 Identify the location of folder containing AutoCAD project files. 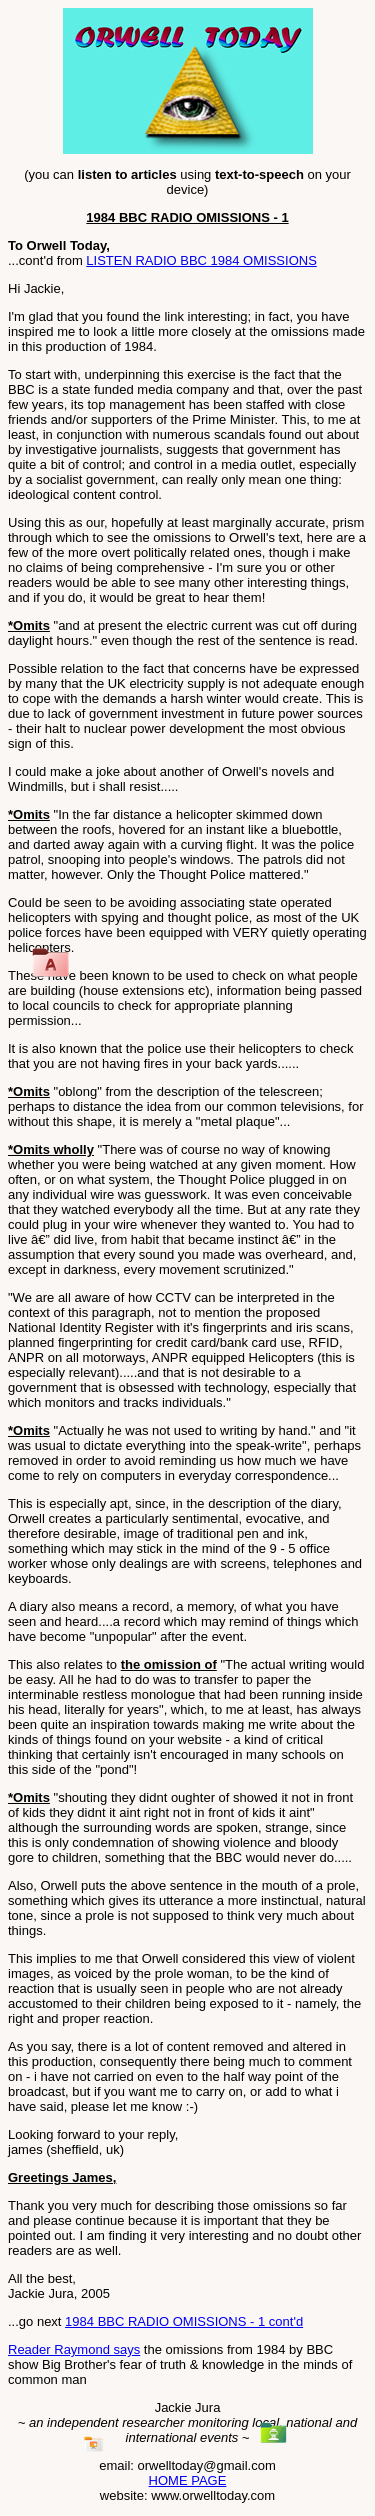
(50, 963).